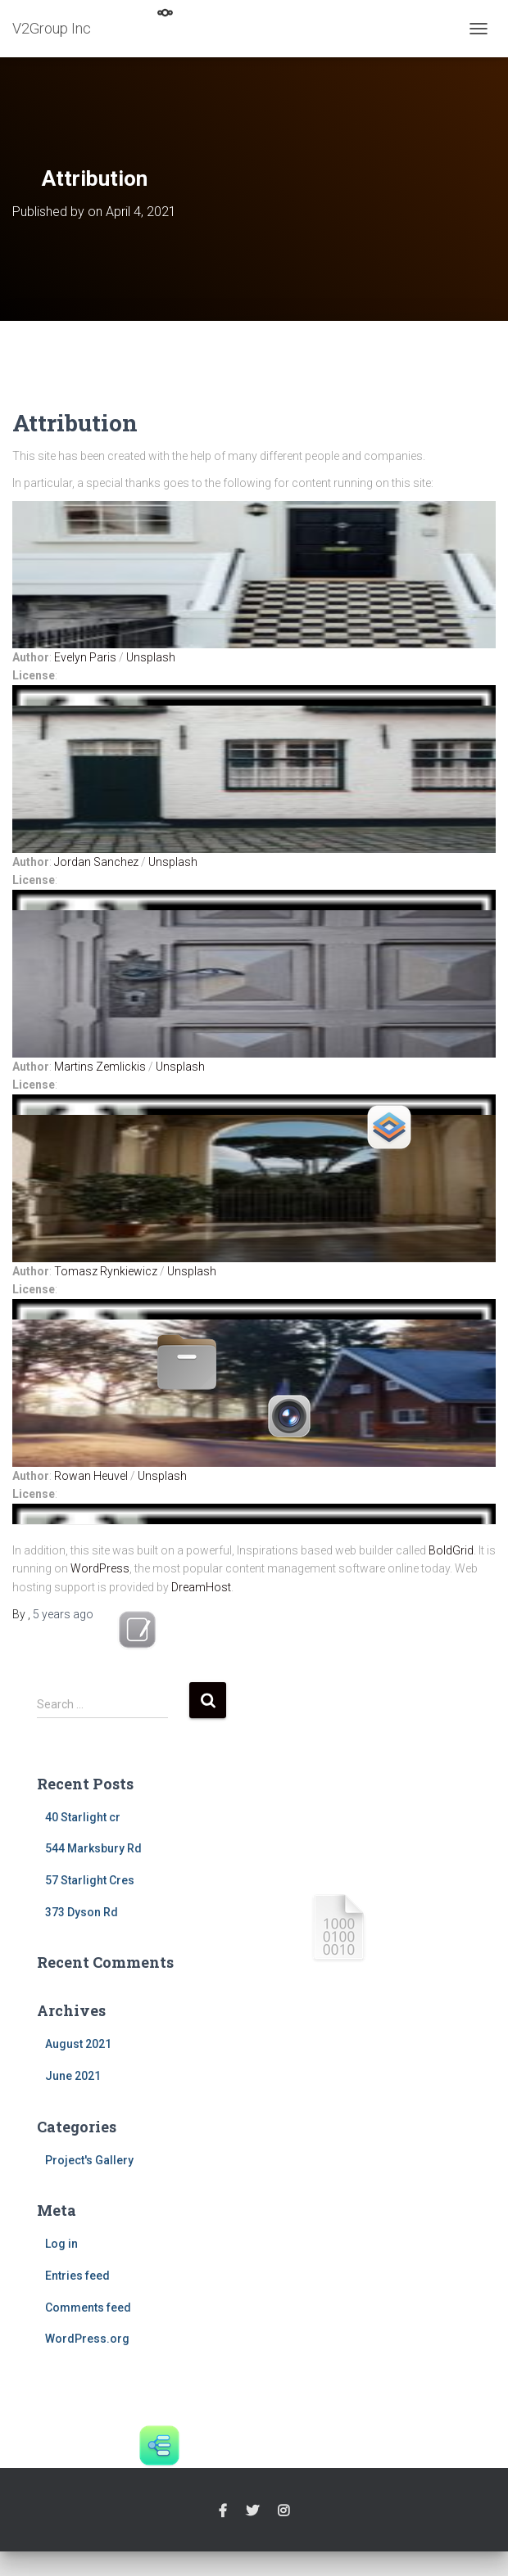 Image resolution: width=508 pixels, height=2576 pixels. Describe the element at coordinates (187, 1362) in the screenshot. I see `open file manager application` at that location.